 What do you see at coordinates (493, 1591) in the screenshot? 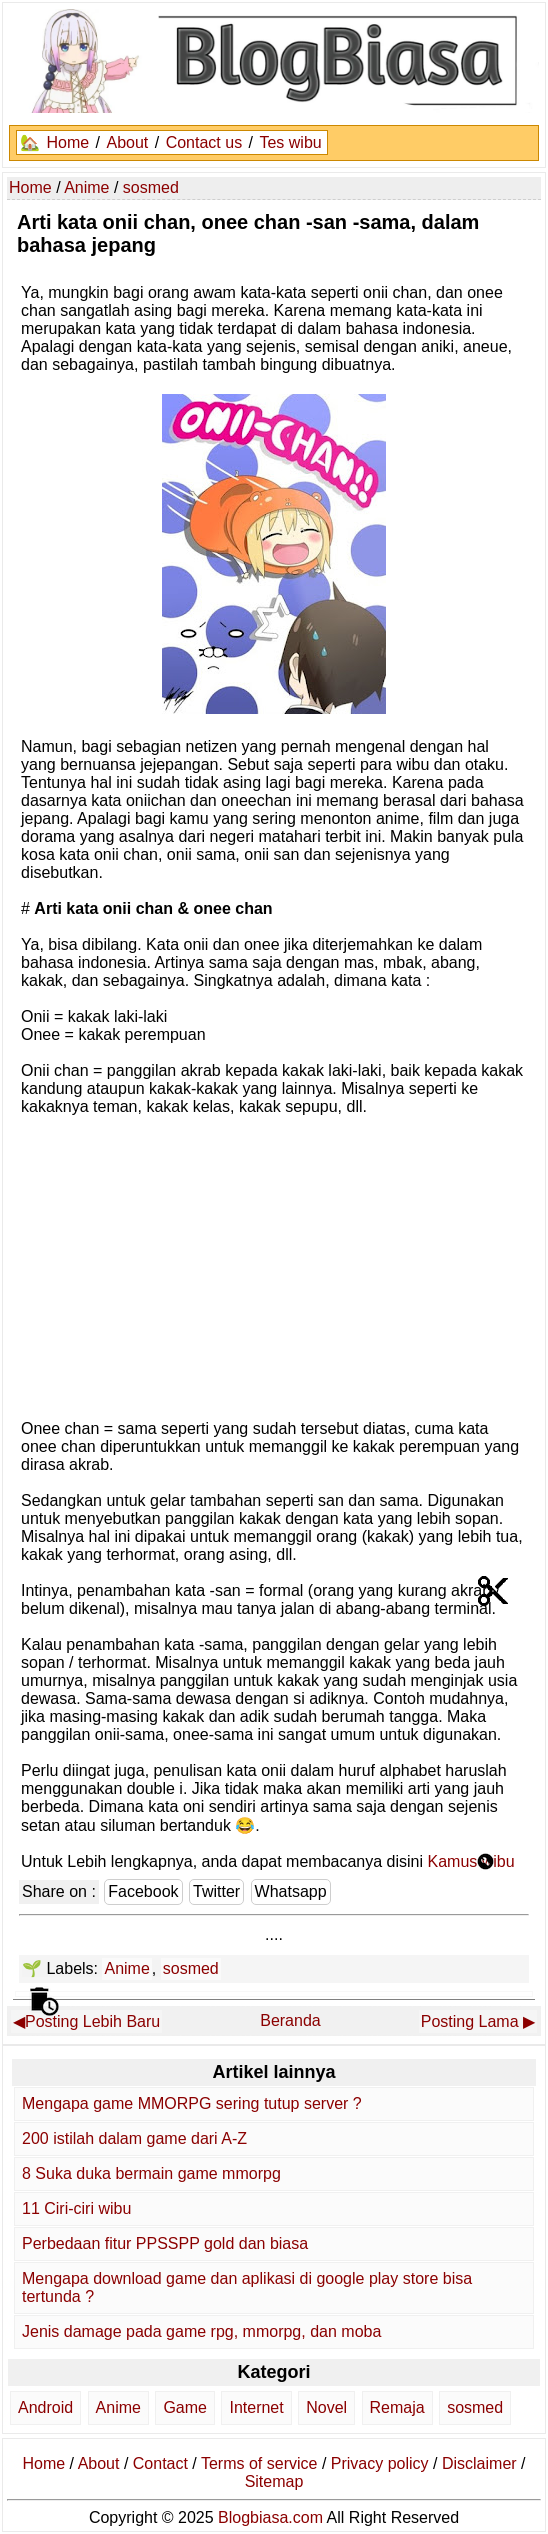
I see `cut selected content to clipboard` at bounding box center [493, 1591].